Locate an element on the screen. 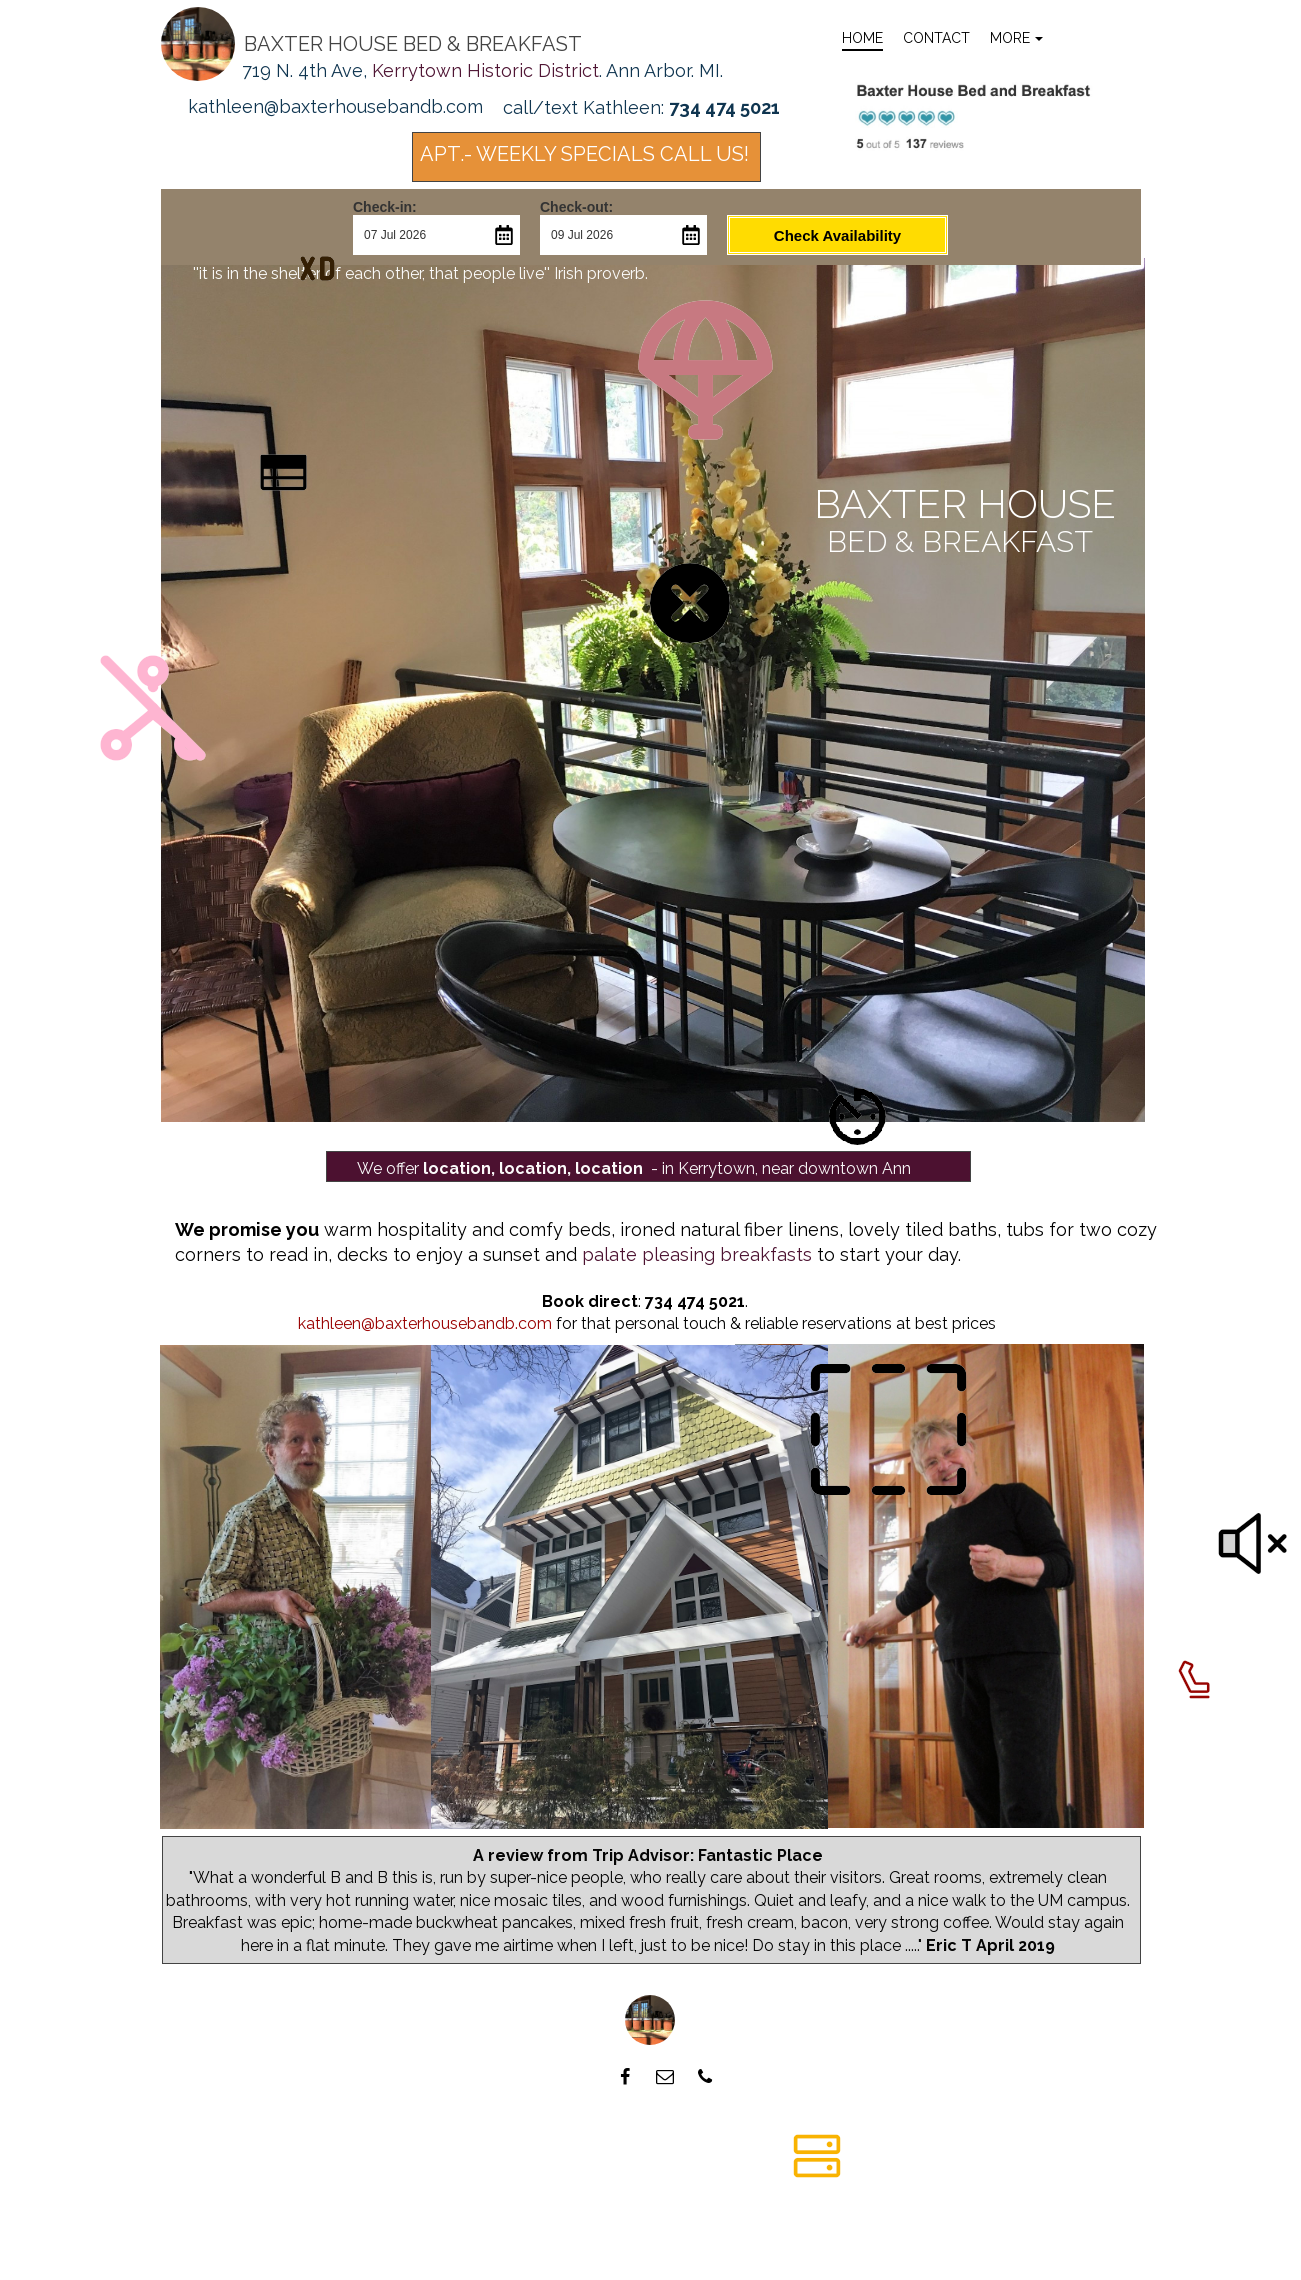 This screenshot has width=1301, height=2280. disable hierarchical view is located at coordinates (153, 708).